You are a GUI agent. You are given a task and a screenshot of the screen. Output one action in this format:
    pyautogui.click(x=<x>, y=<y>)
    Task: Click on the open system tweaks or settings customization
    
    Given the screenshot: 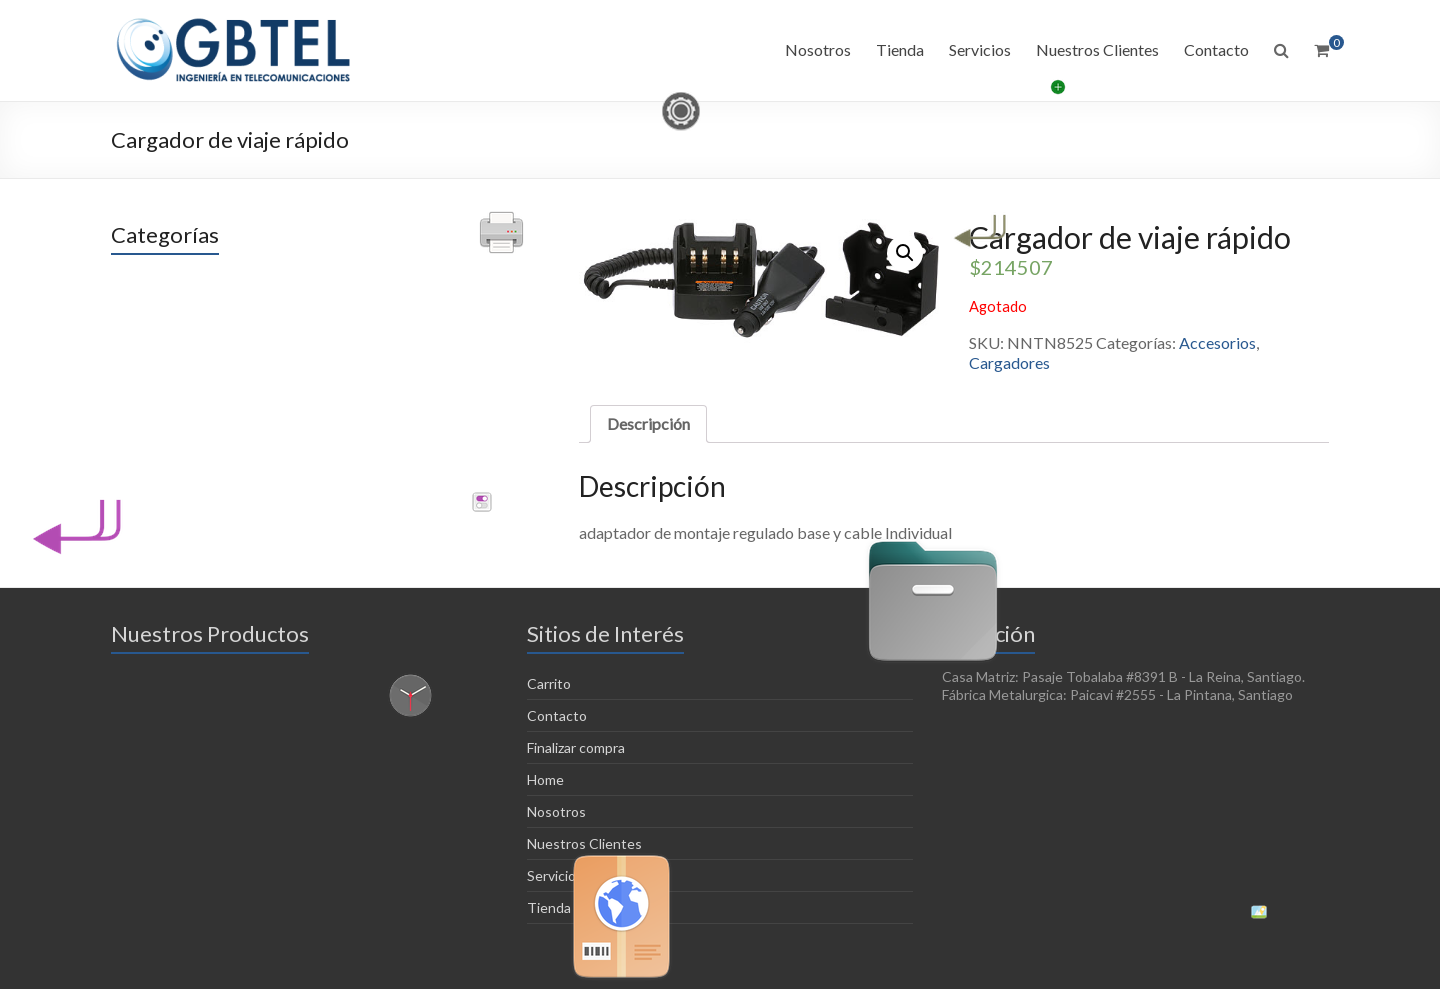 What is the action you would take?
    pyautogui.click(x=482, y=502)
    